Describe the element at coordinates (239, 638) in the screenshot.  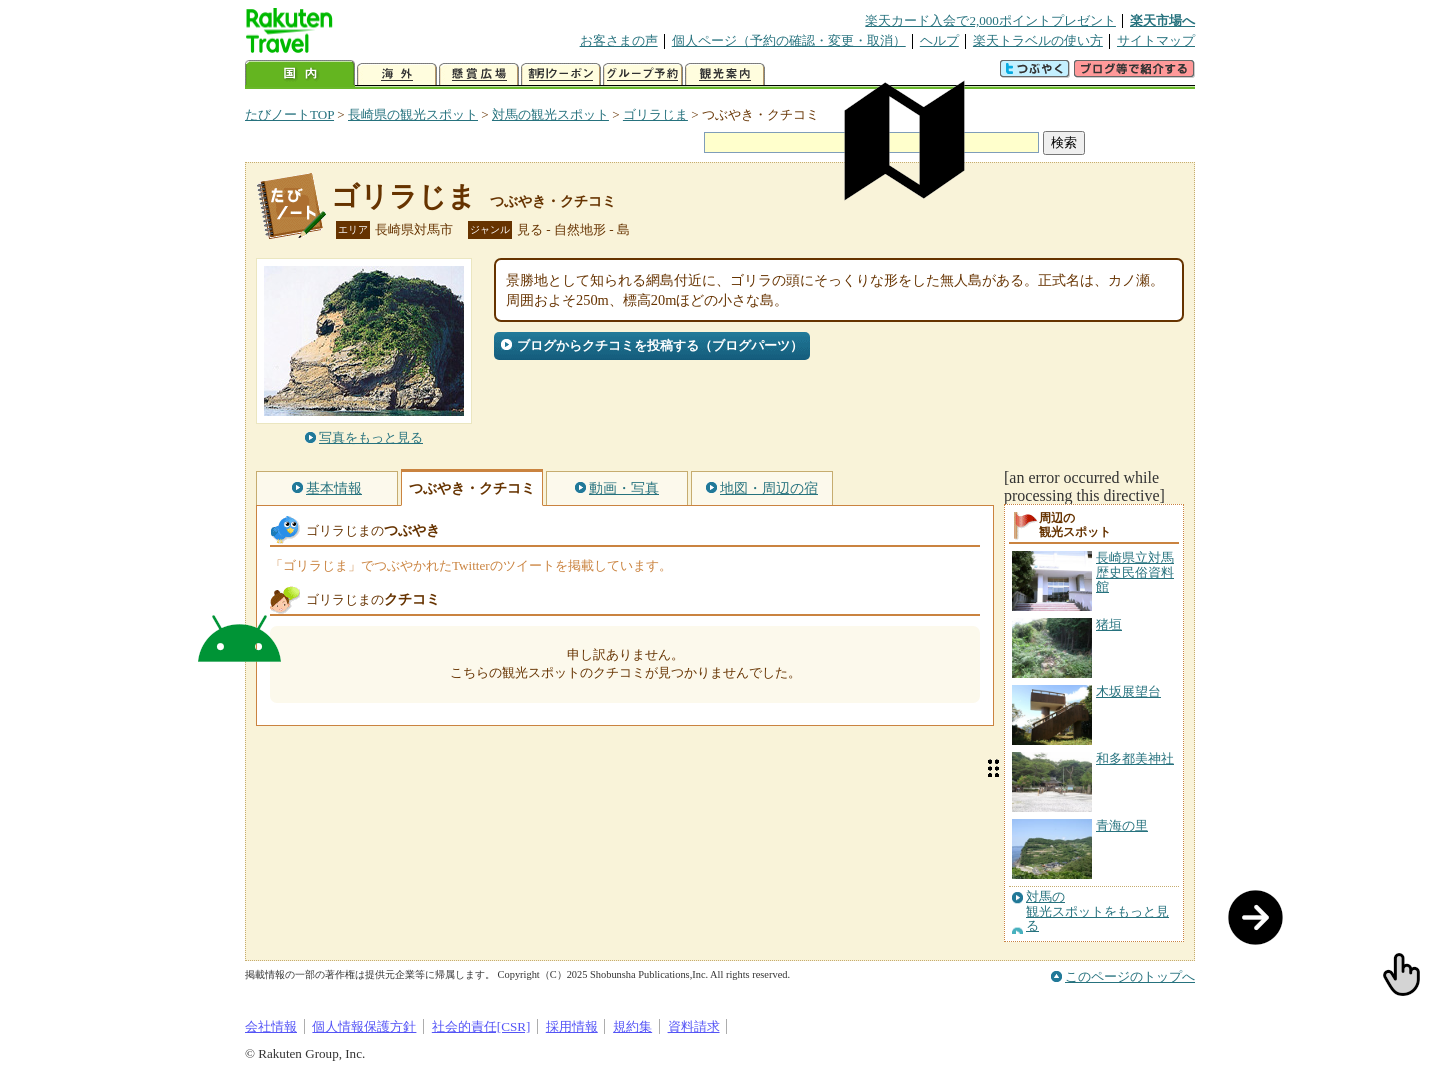
I see `android operating system logo` at that location.